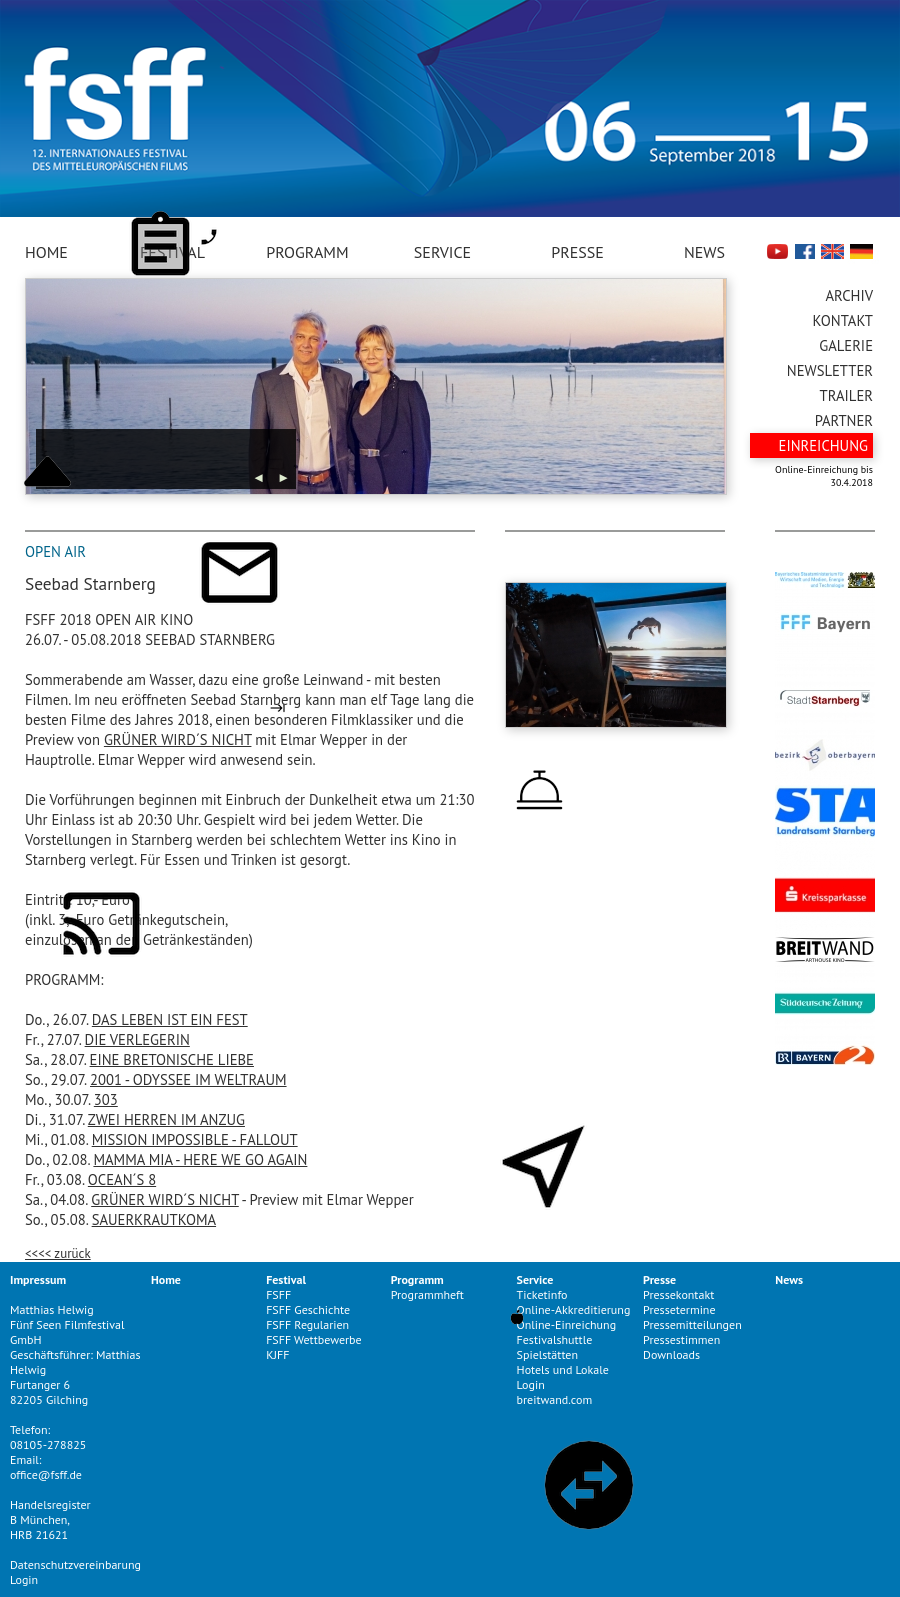 This screenshot has height=1597, width=900. I want to click on make a phone call, so click(209, 237).